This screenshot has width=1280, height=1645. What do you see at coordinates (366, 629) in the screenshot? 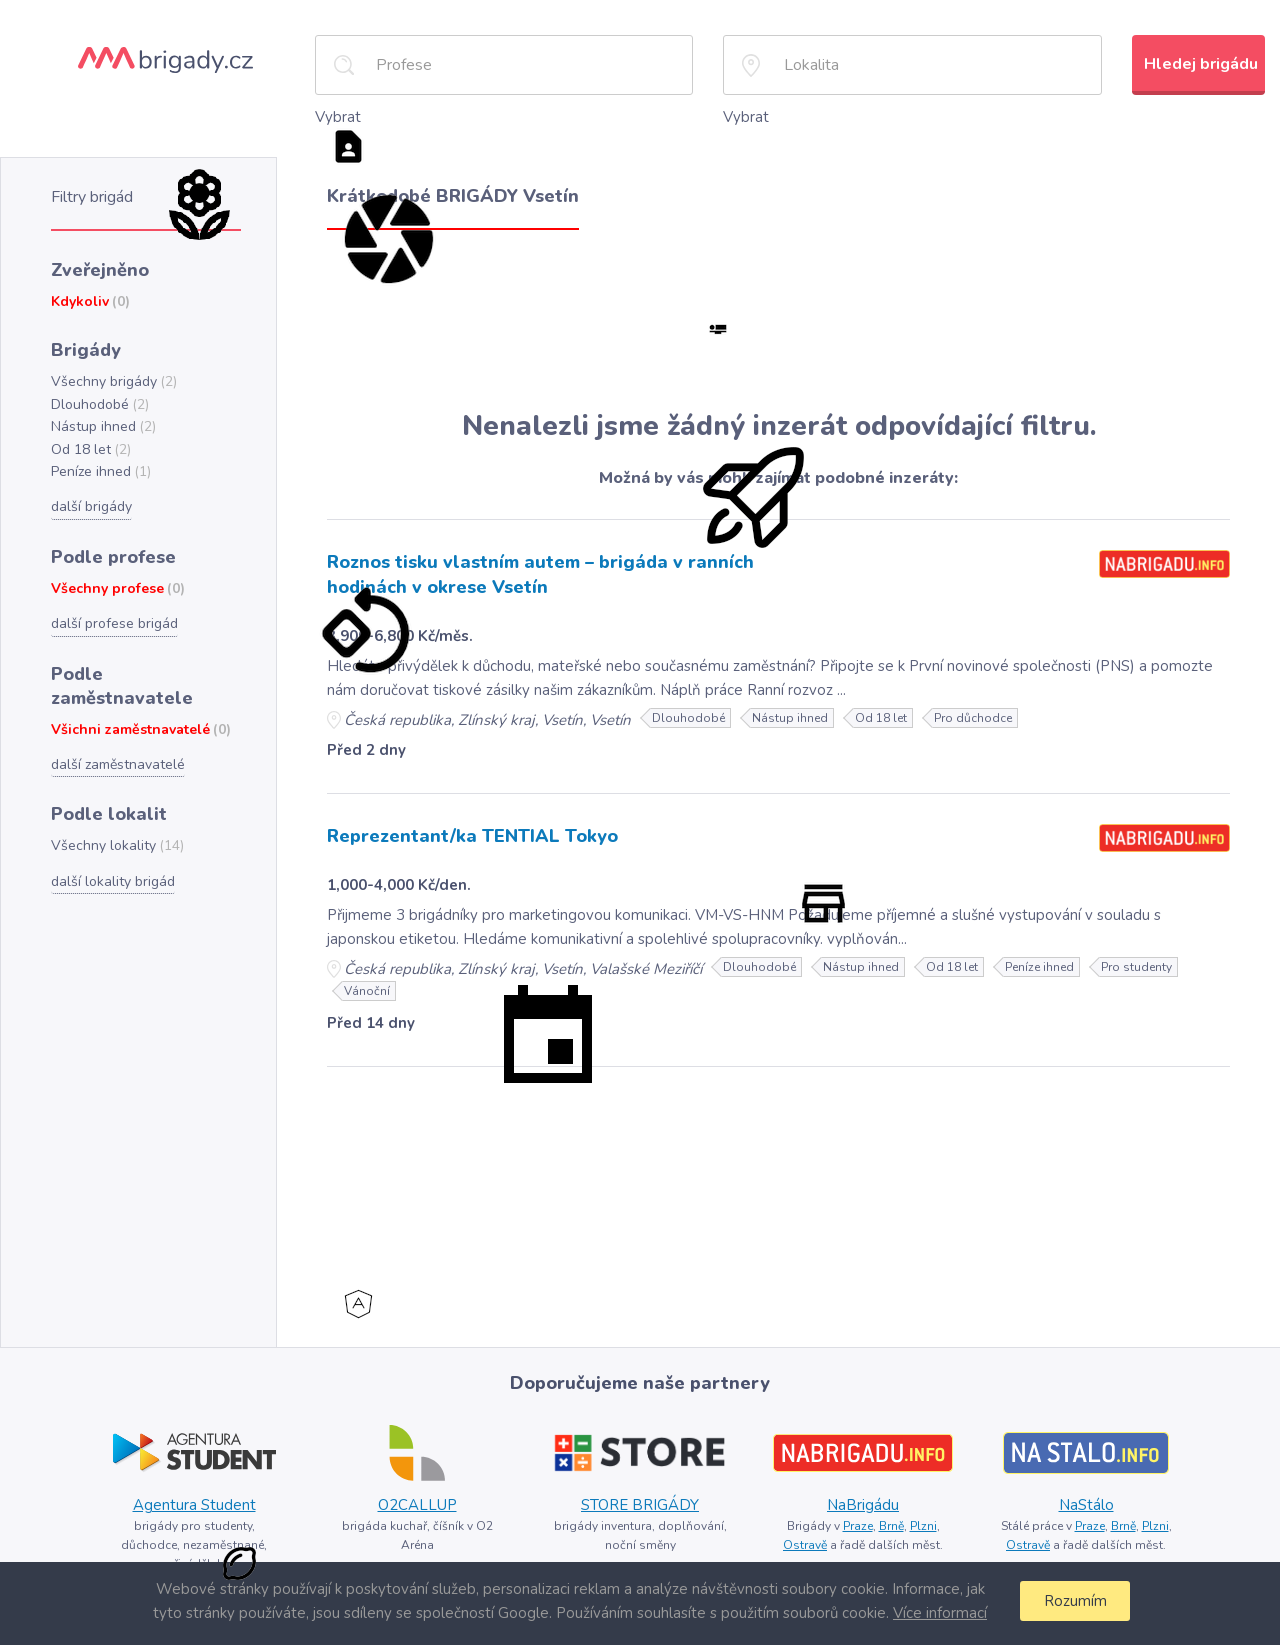
I see `rotate image 90 degrees counterclockwise` at bounding box center [366, 629].